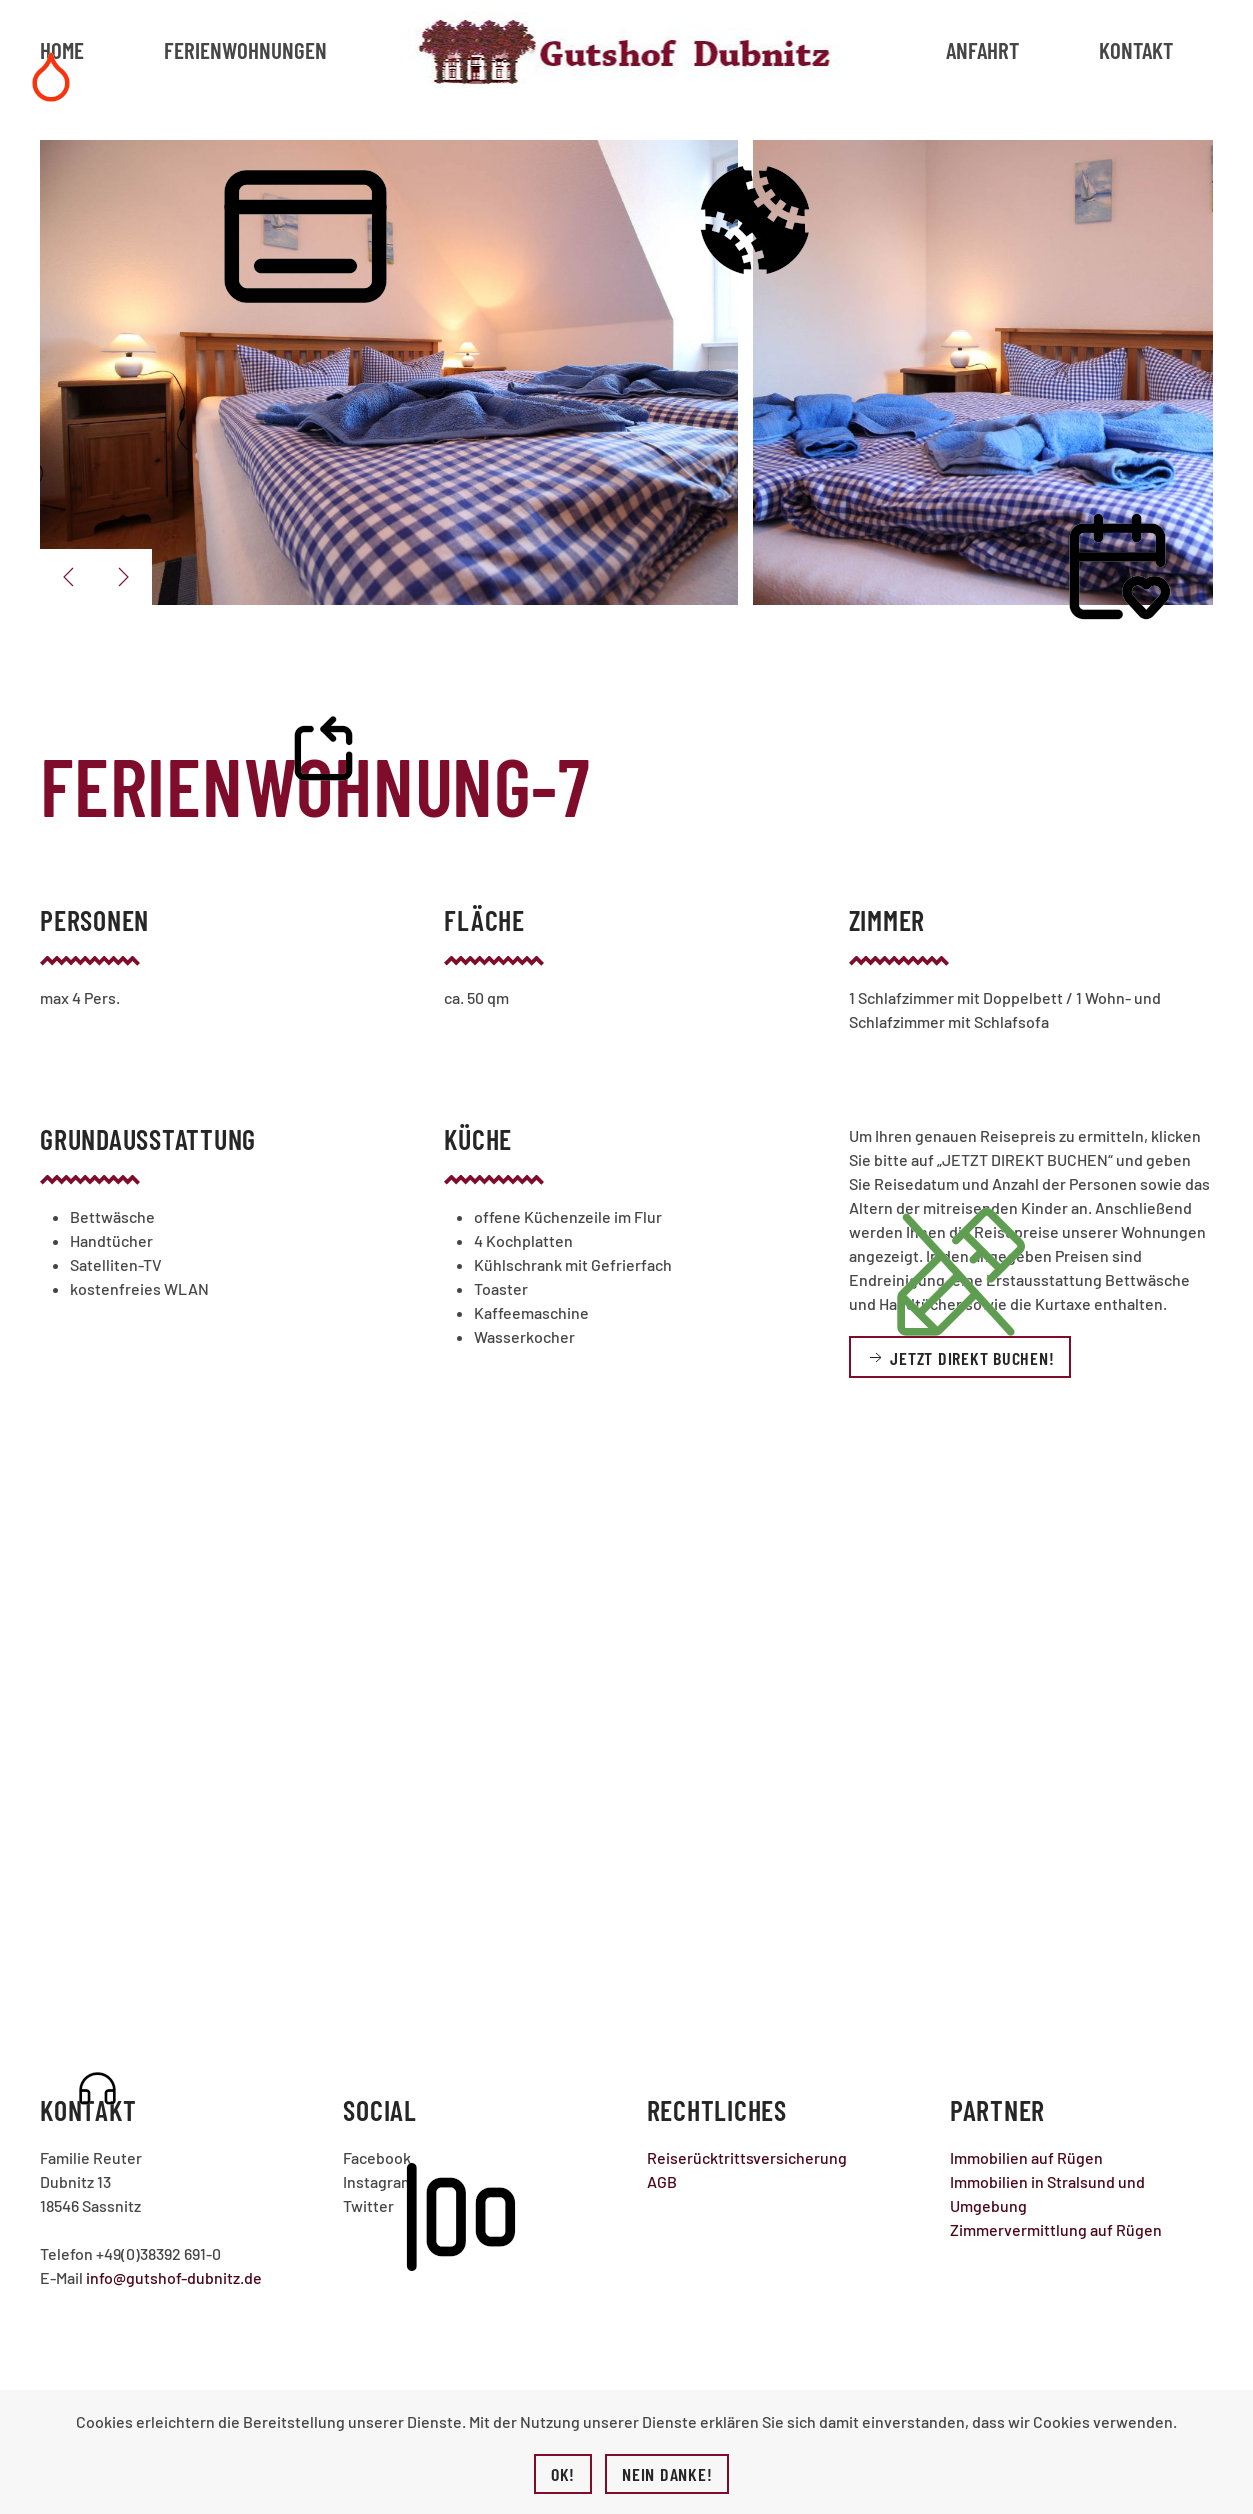 This screenshot has width=1253, height=2514. I want to click on view favorite or liked events, so click(1117, 566).